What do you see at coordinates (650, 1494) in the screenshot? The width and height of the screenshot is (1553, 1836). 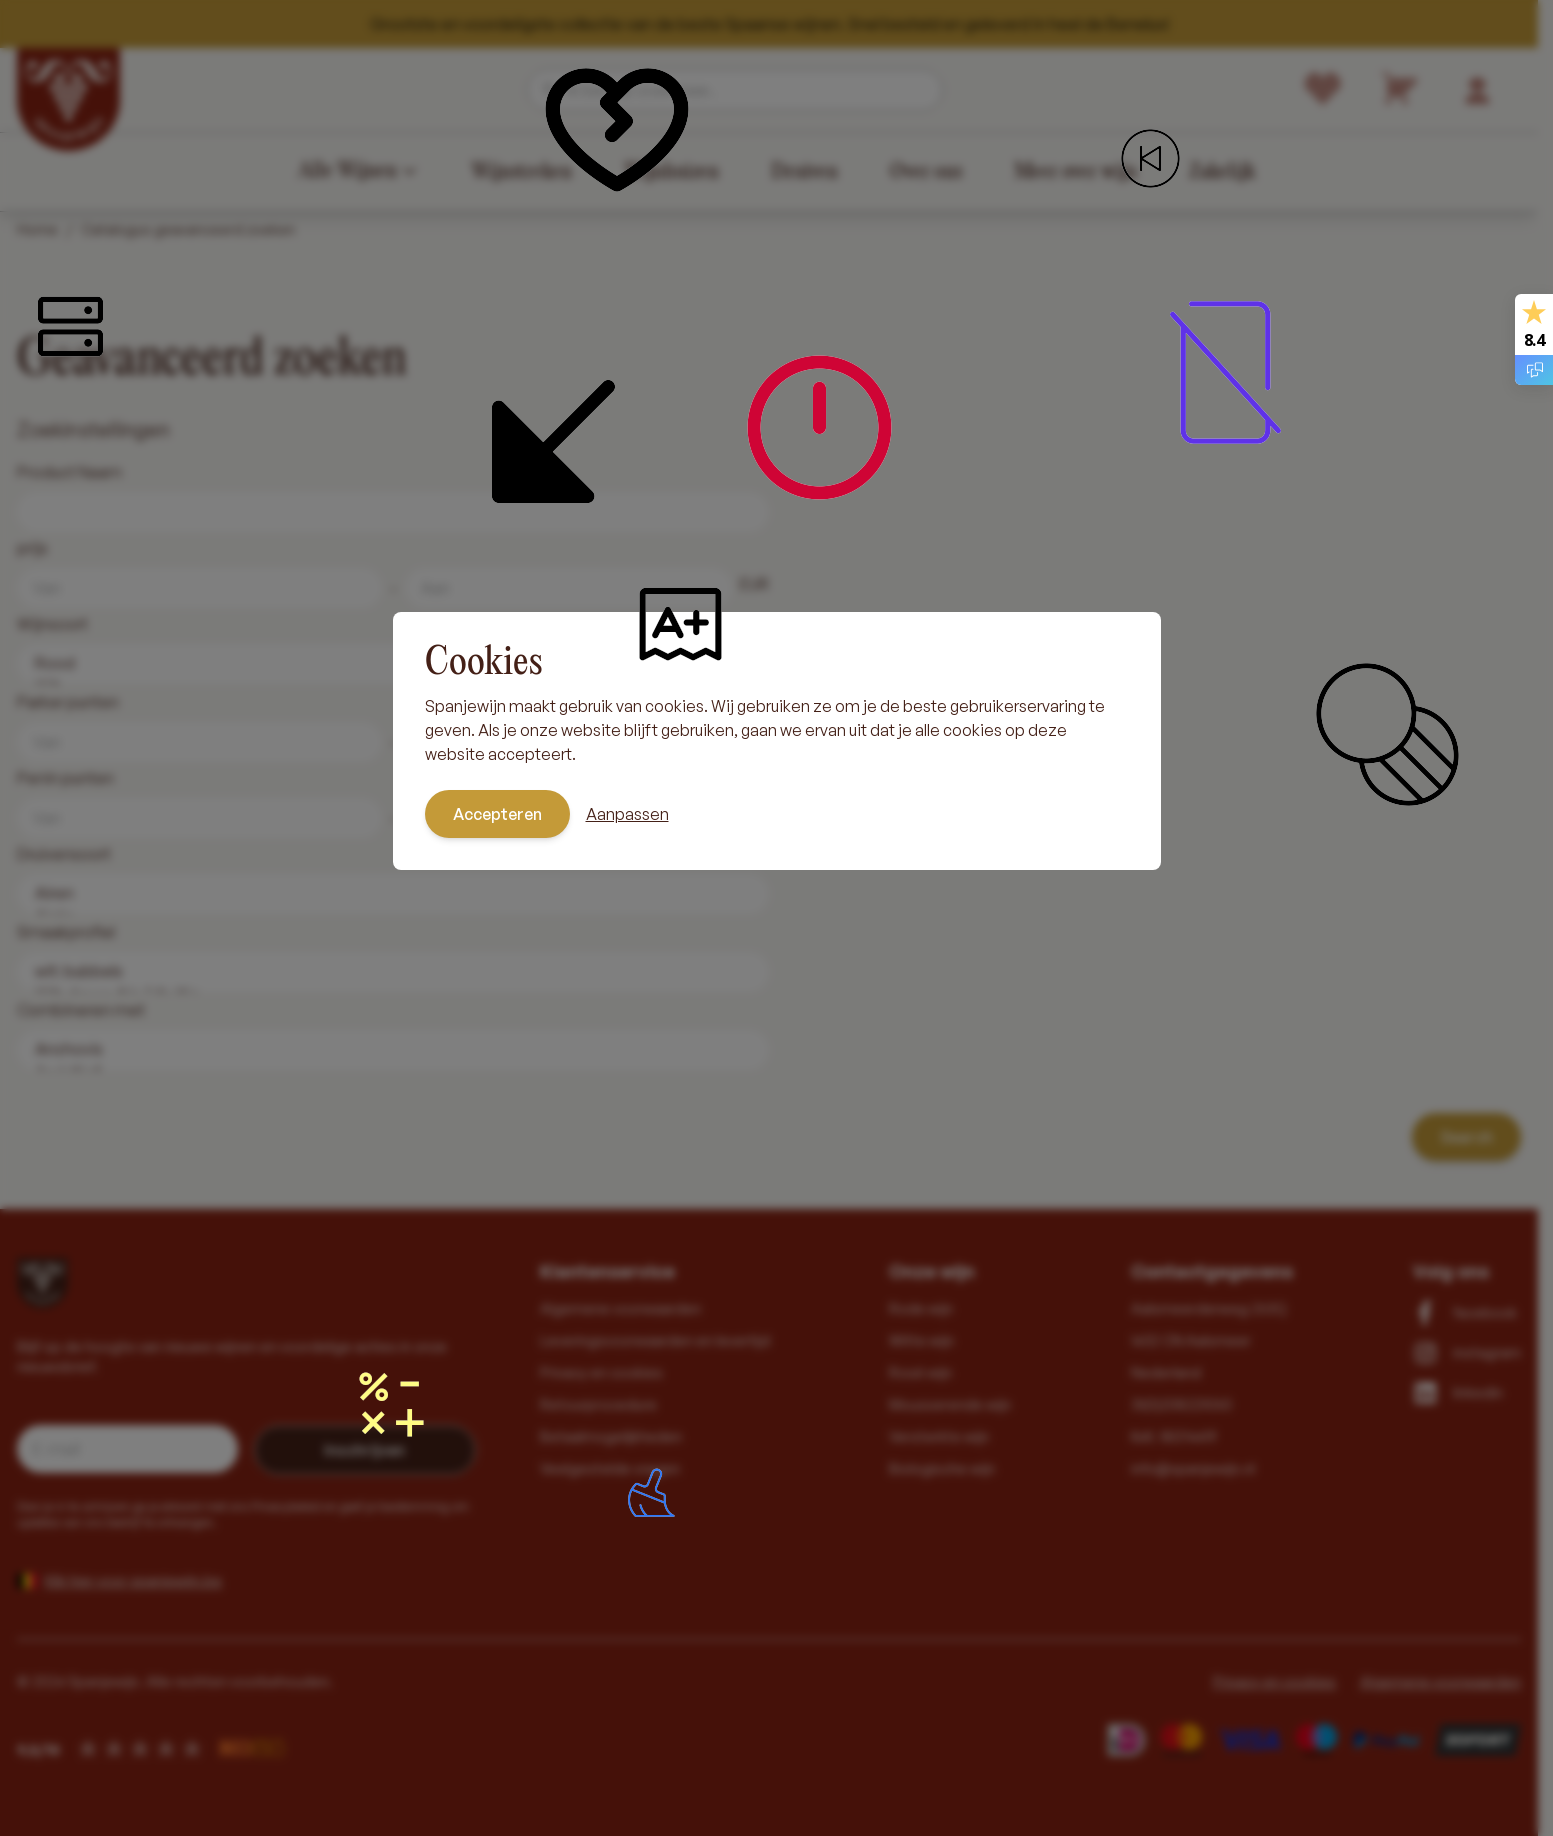 I see `clear or clean up data` at bounding box center [650, 1494].